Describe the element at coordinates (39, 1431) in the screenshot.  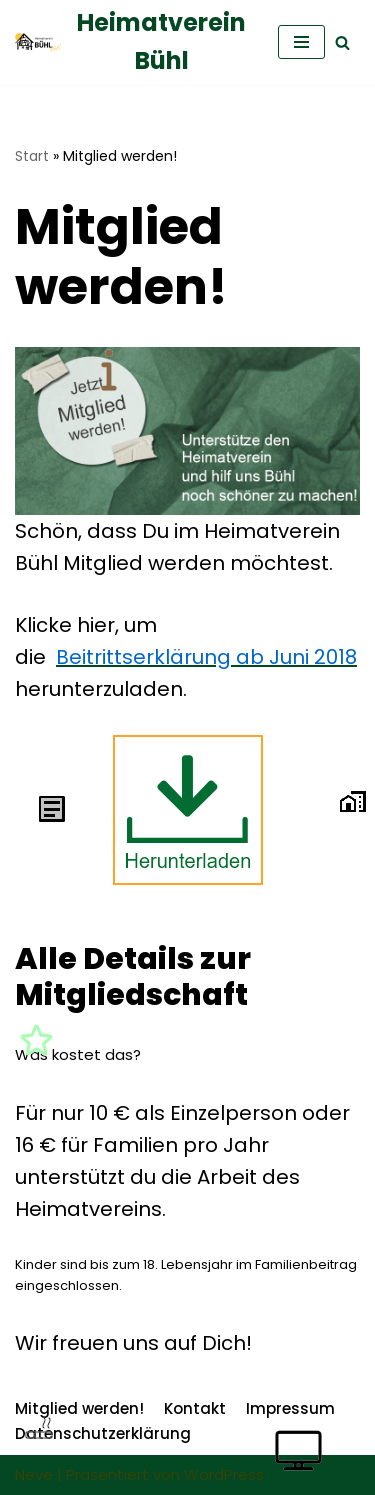
I see `indicates a designated smoking area` at that location.